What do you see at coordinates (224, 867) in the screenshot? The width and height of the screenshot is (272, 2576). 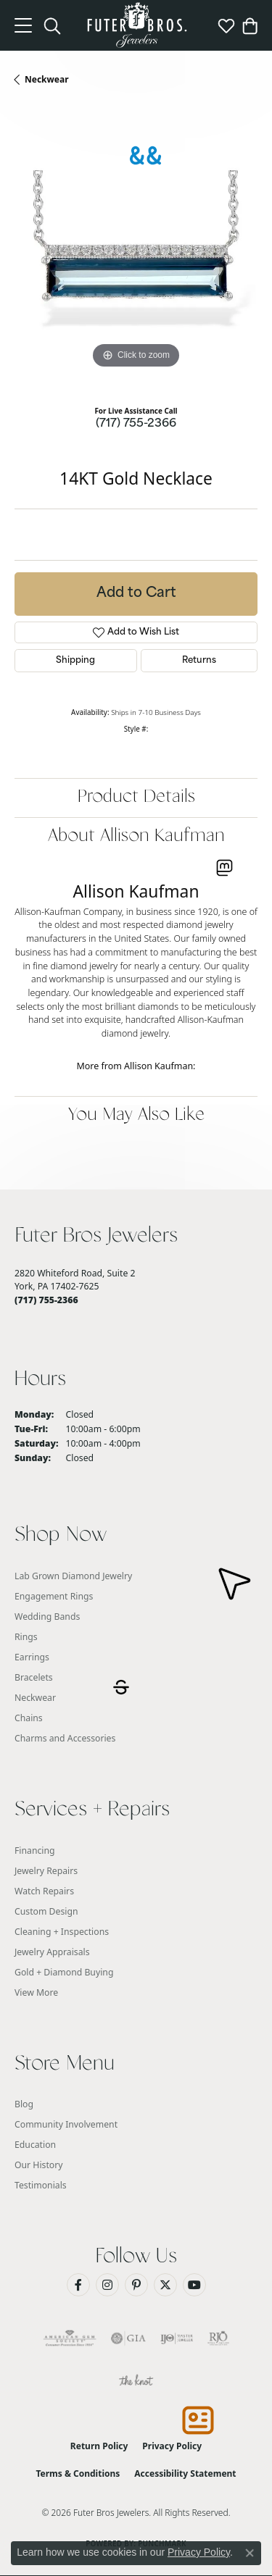 I see `open mastodon app` at bounding box center [224, 867].